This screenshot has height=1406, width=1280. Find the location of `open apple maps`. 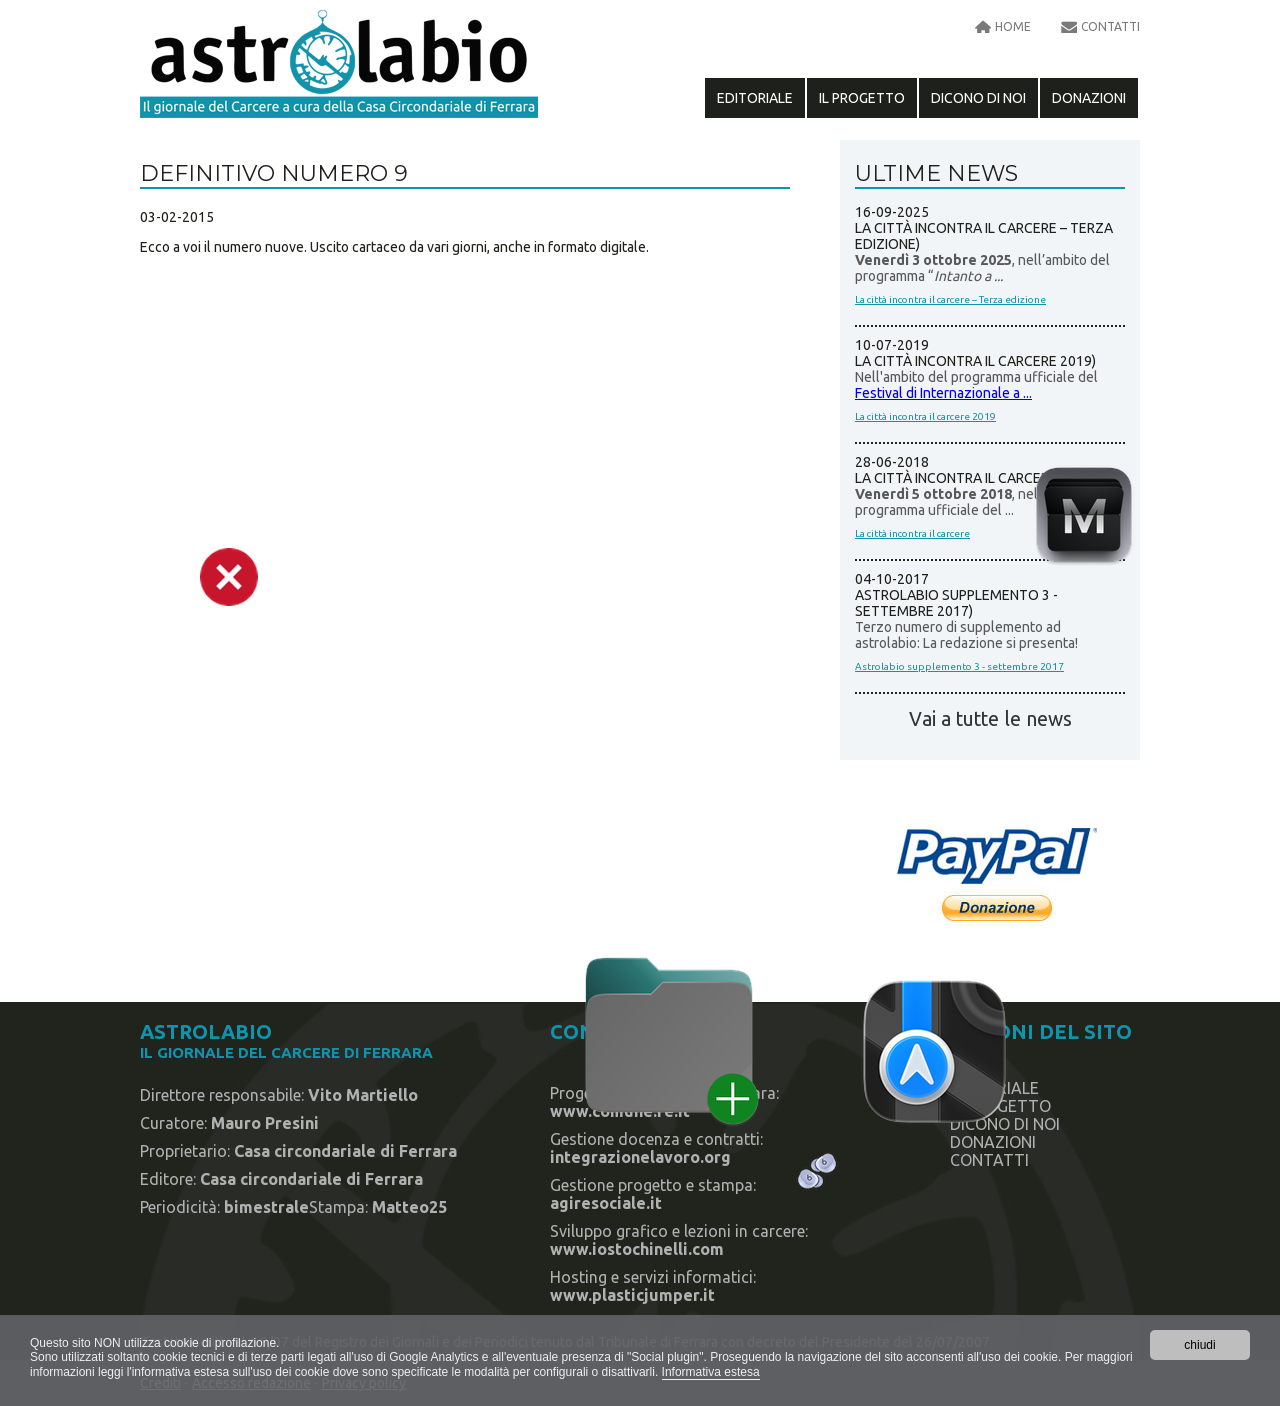

open apple maps is located at coordinates (934, 1051).